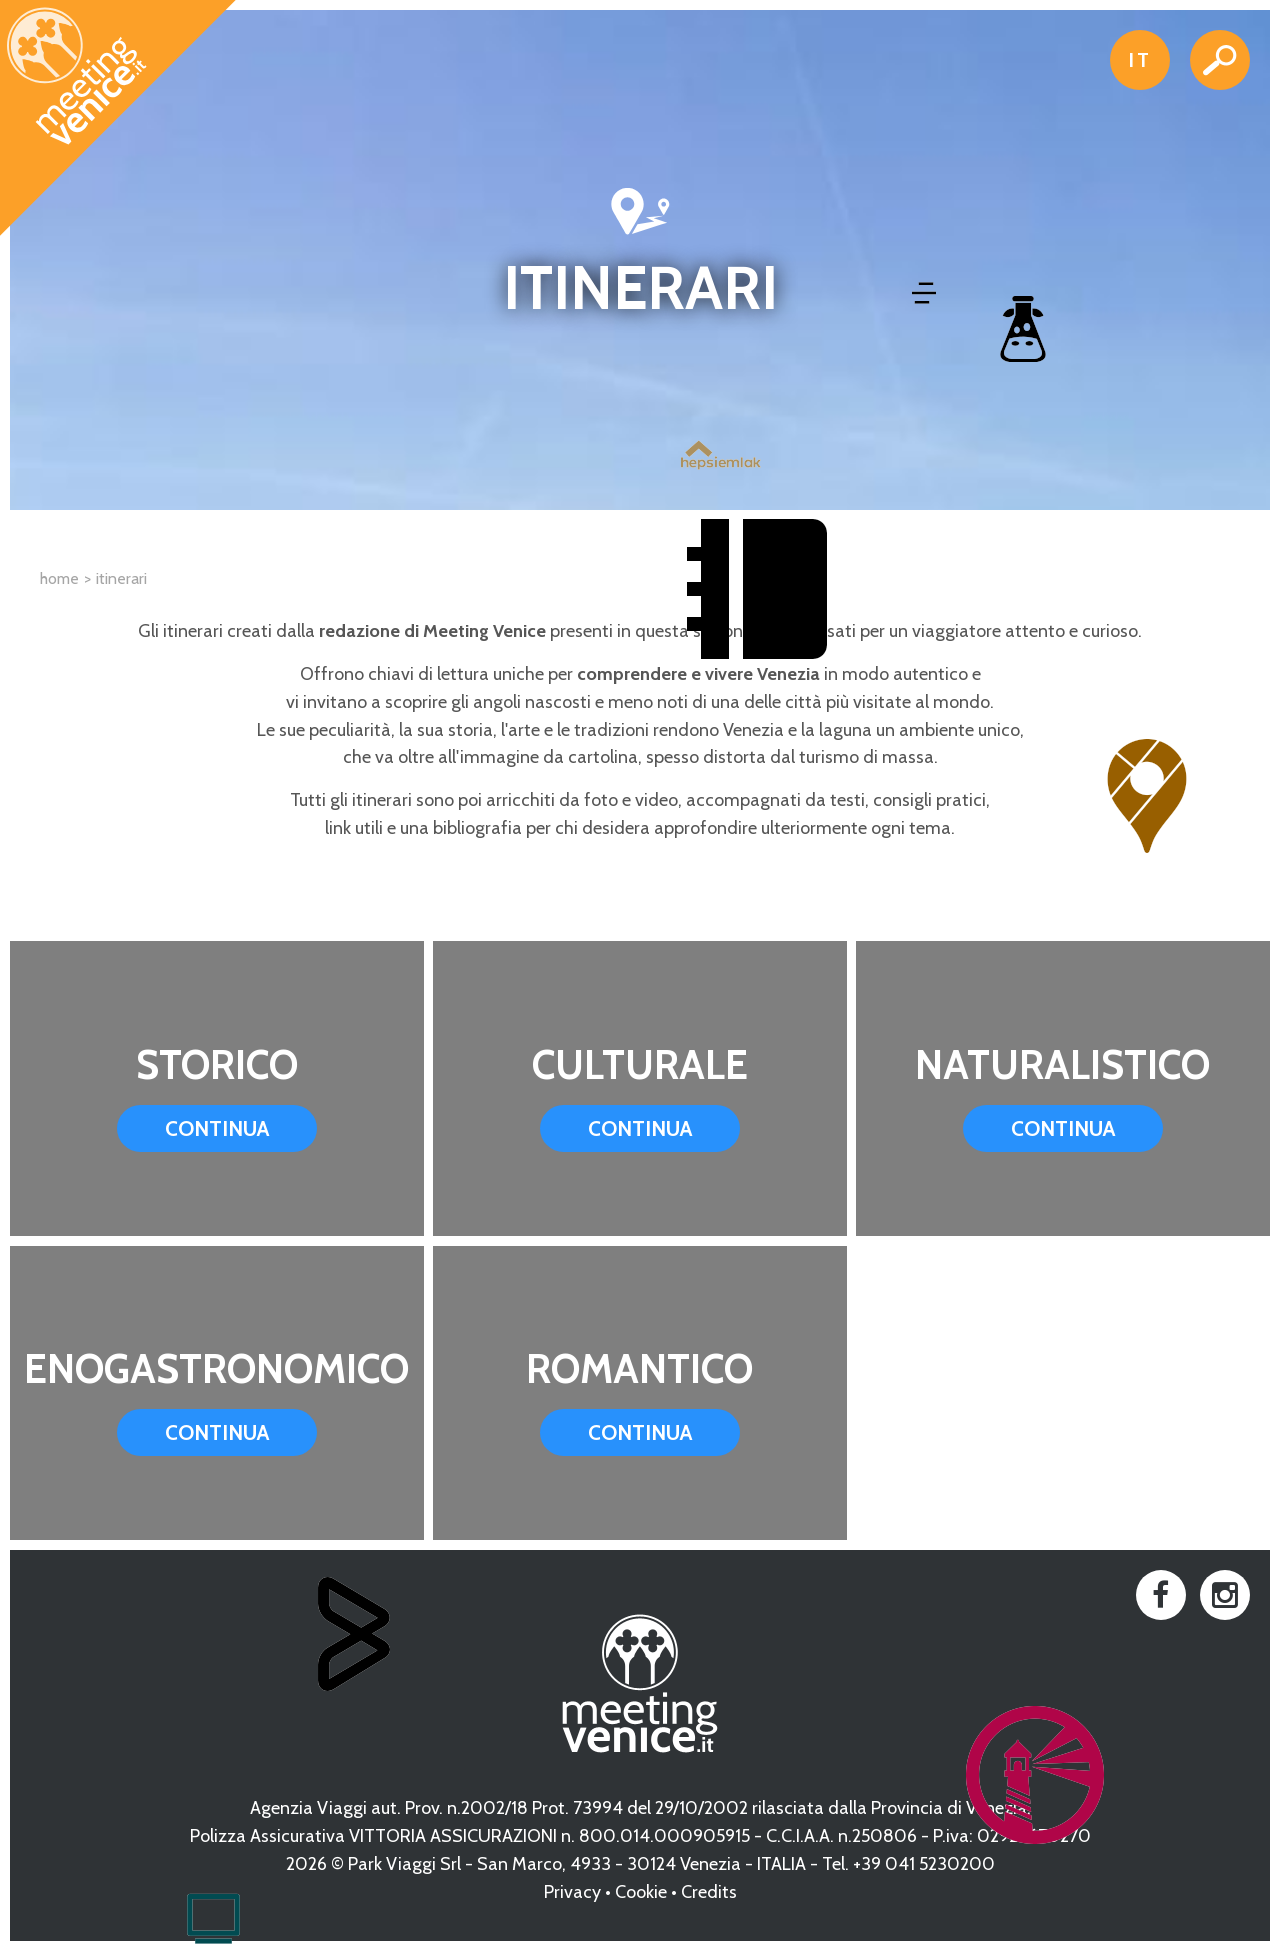  Describe the element at coordinates (924, 293) in the screenshot. I see `open navigation menu` at that location.